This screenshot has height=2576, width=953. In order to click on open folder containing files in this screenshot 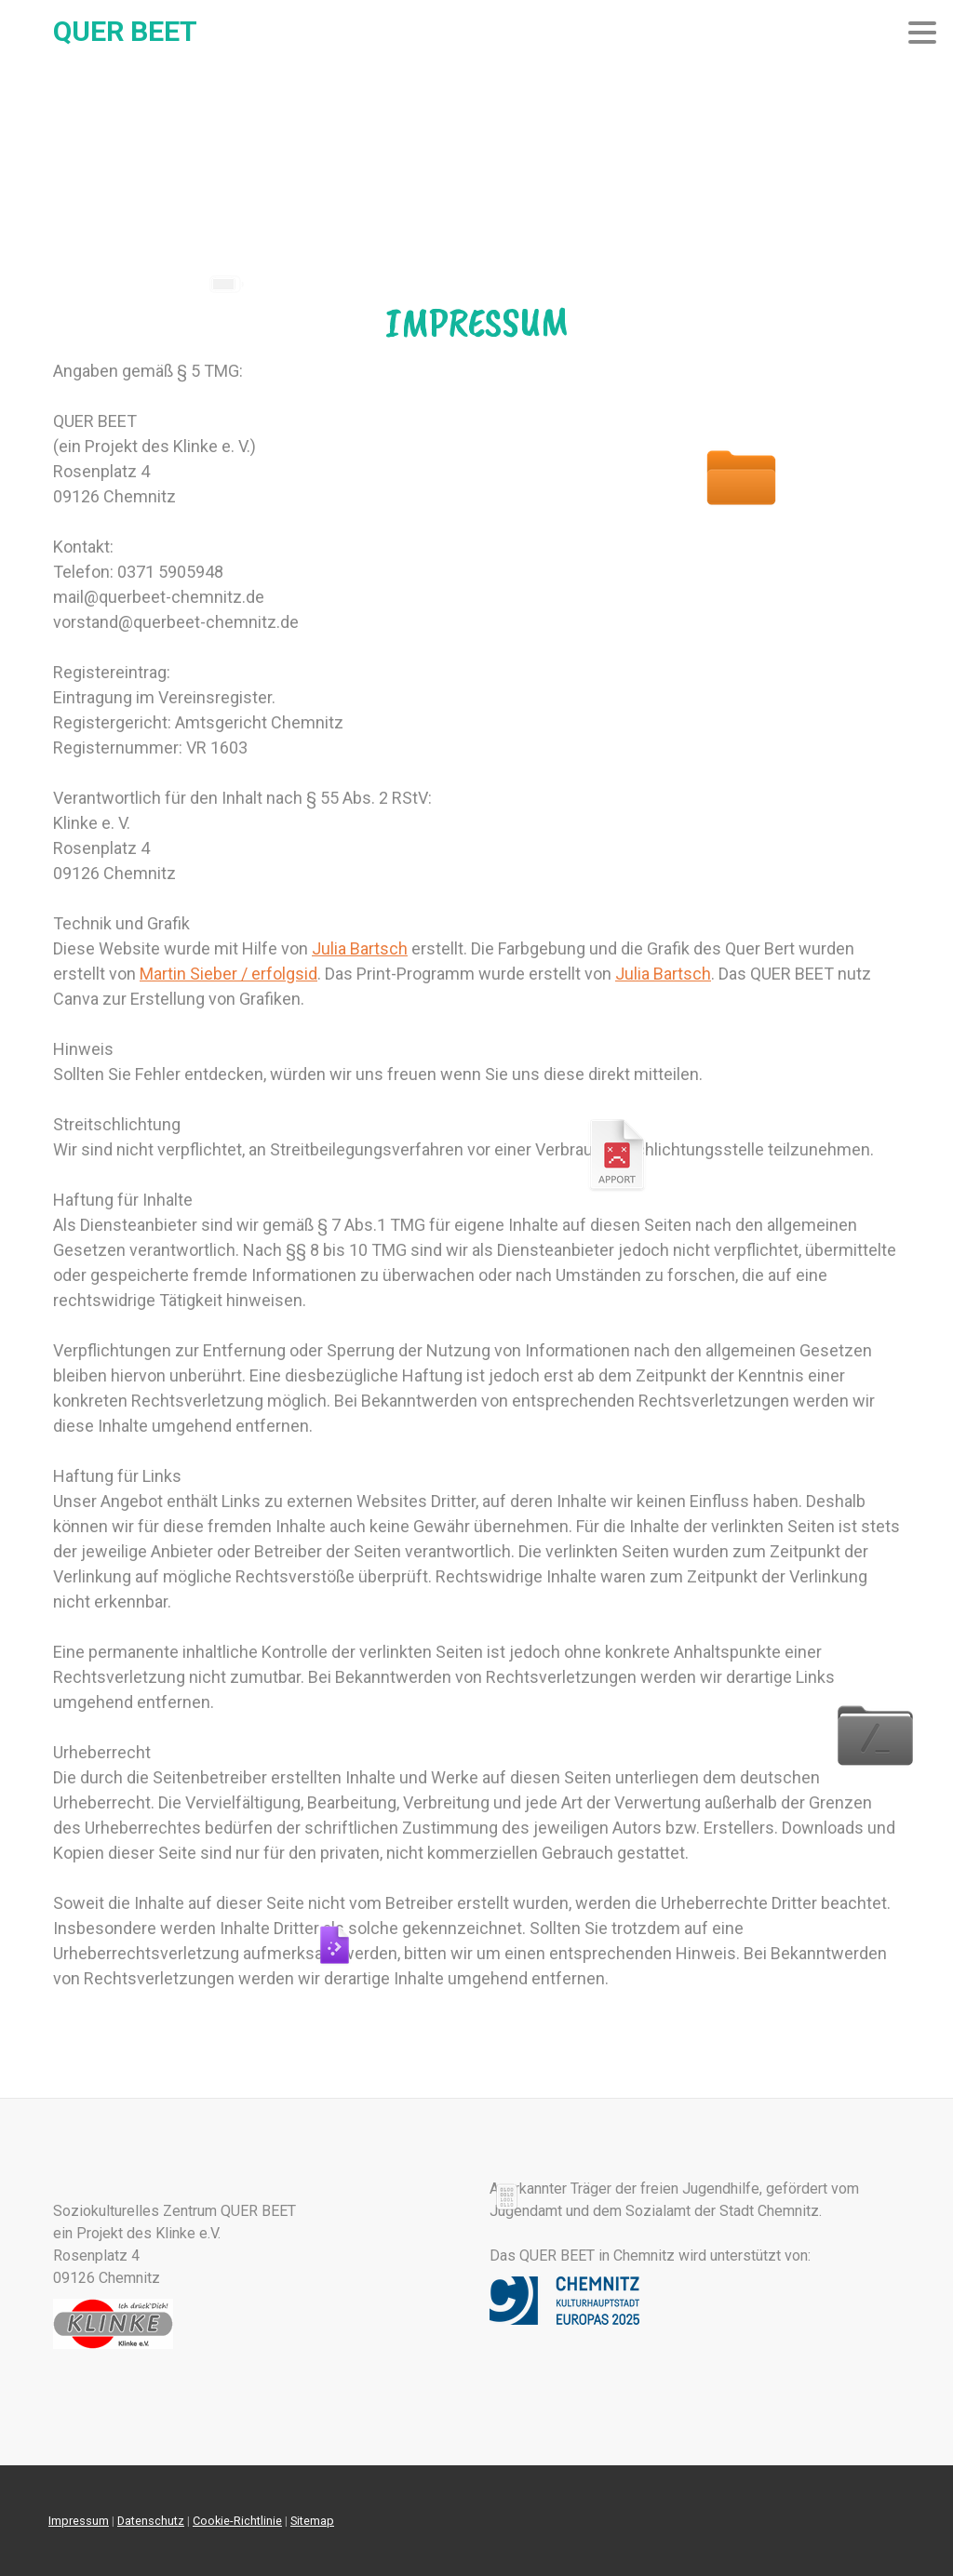, I will do `click(741, 477)`.